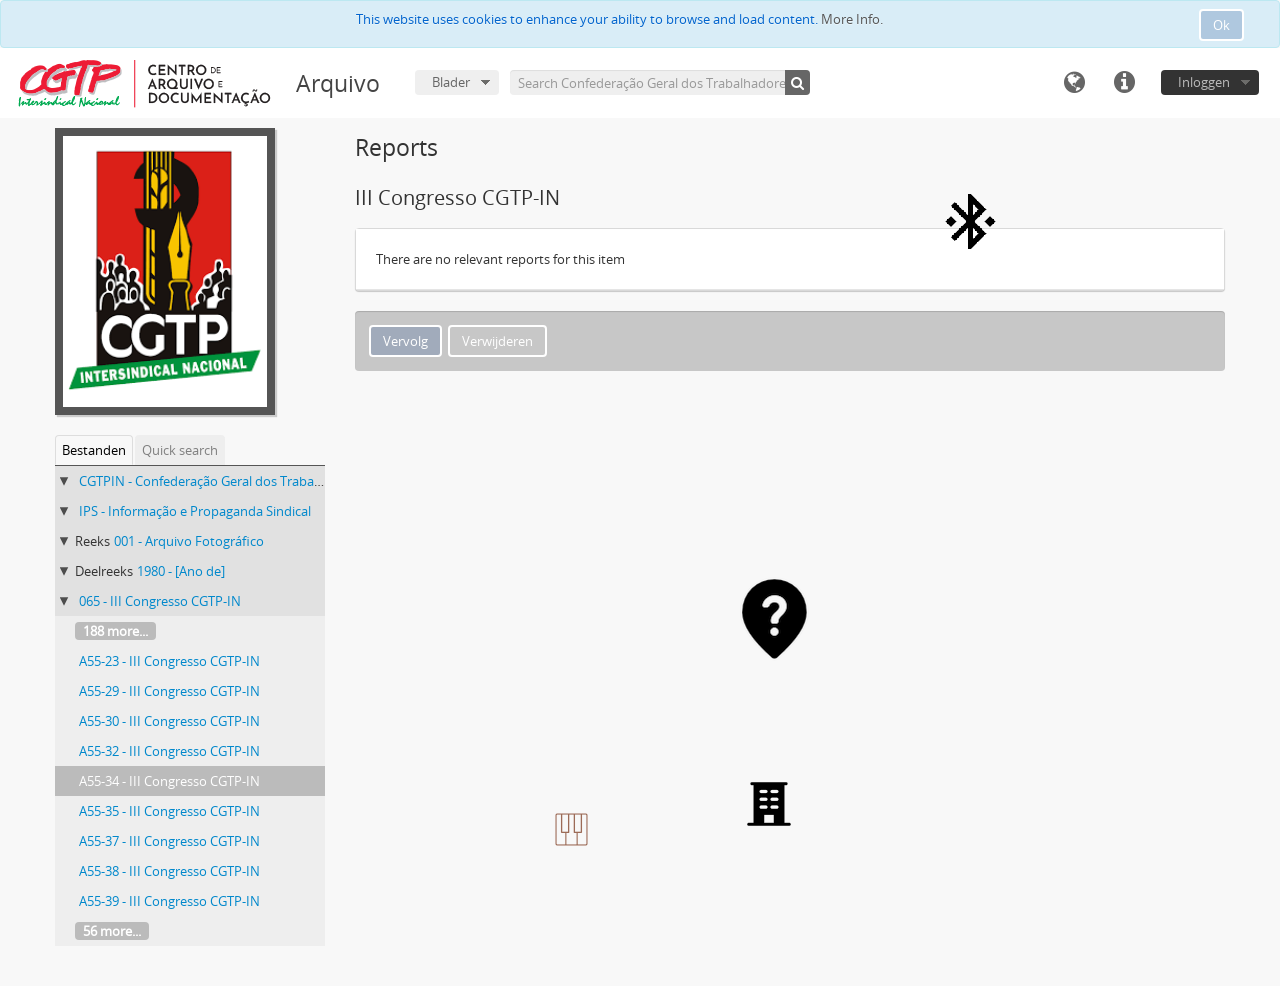 The height and width of the screenshot is (986, 1280). What do you see at coordinates (769, 804) in the screenshot?
I see `view office or workplace location` at bounding box center [769, 804].